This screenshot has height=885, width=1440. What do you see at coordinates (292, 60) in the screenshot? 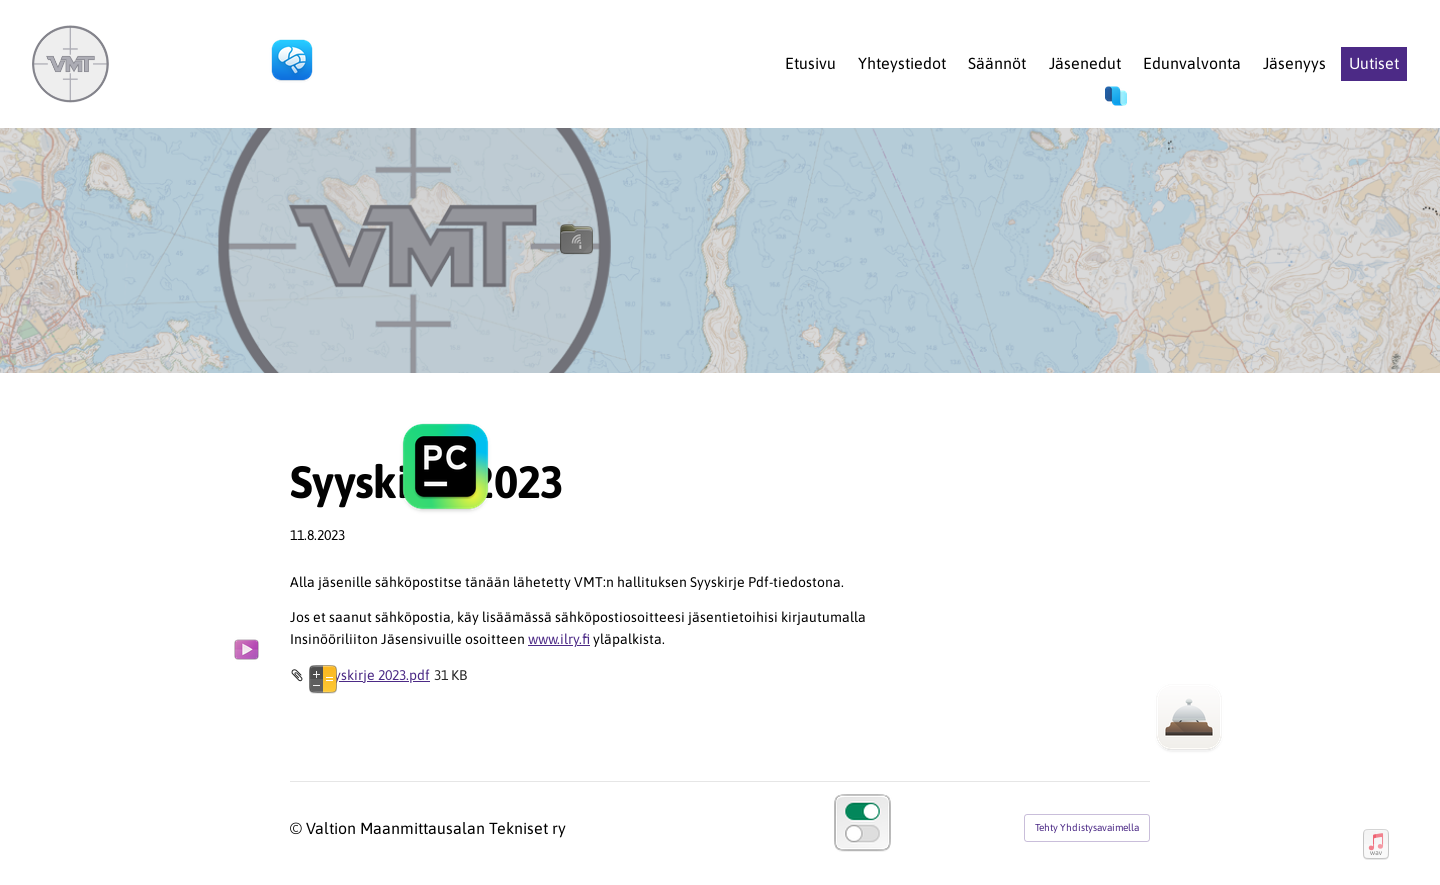
I see `open gbrainy brain training app` at bounding box center [292, 60].